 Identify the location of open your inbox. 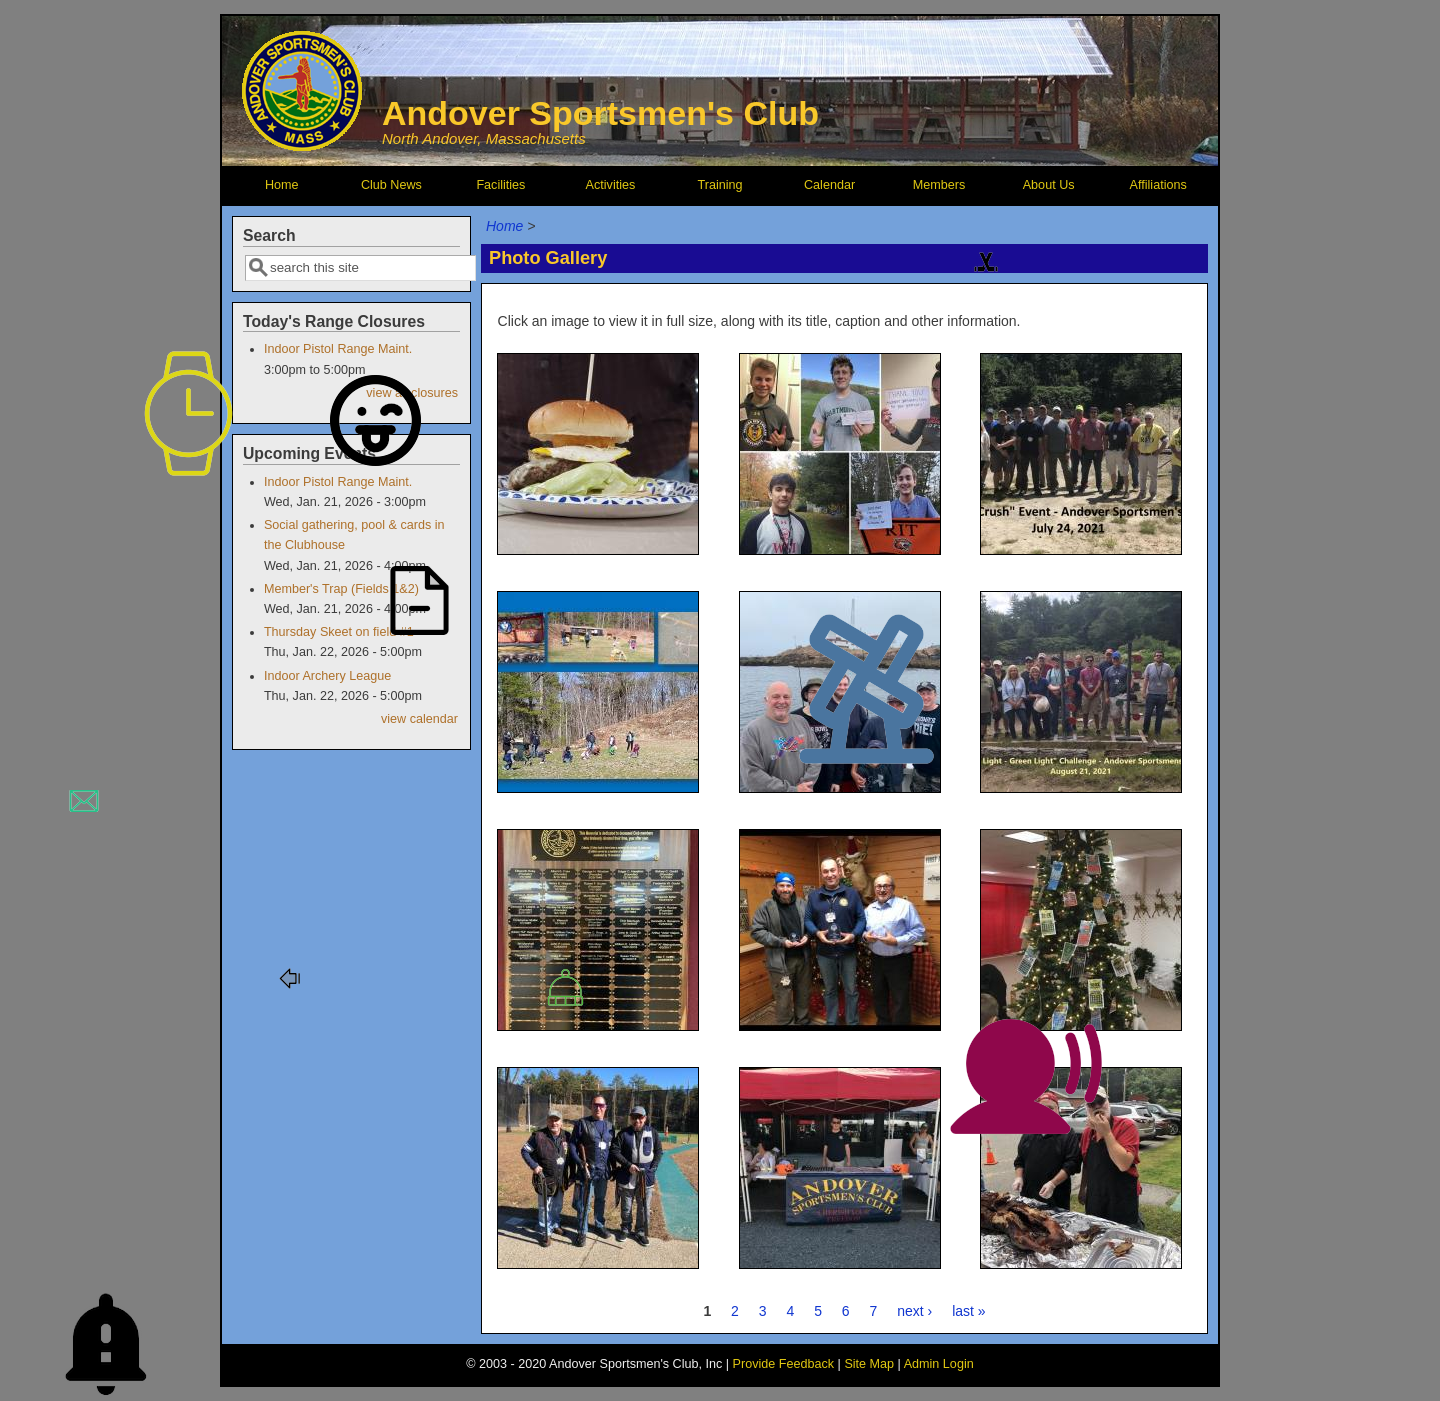
(84, 801).